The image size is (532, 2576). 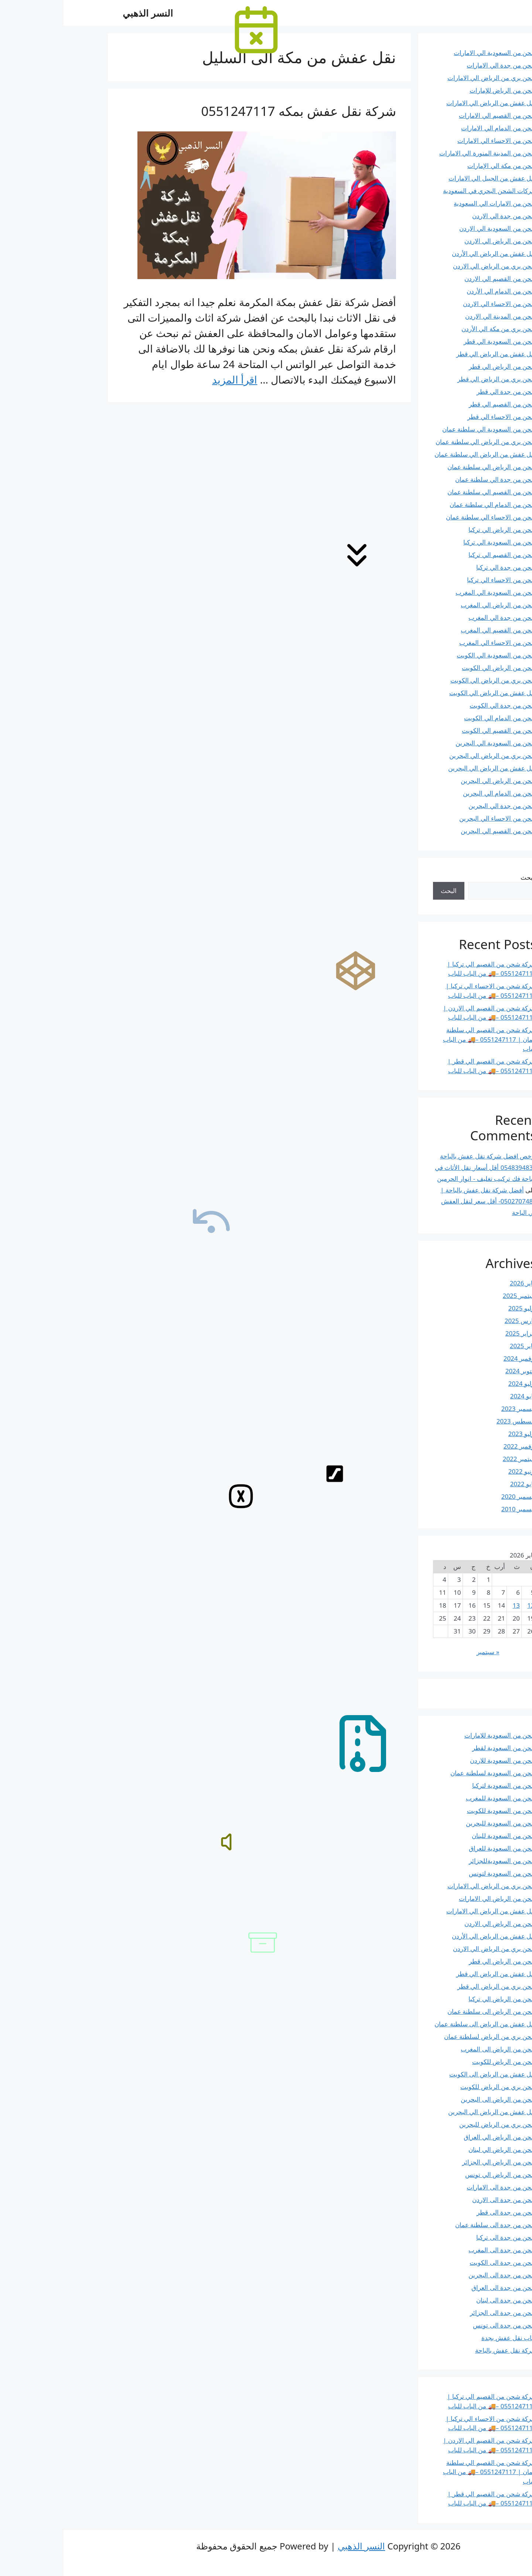 I want to click on cancel or delete a scheduled event, so click(x=256, y=30).